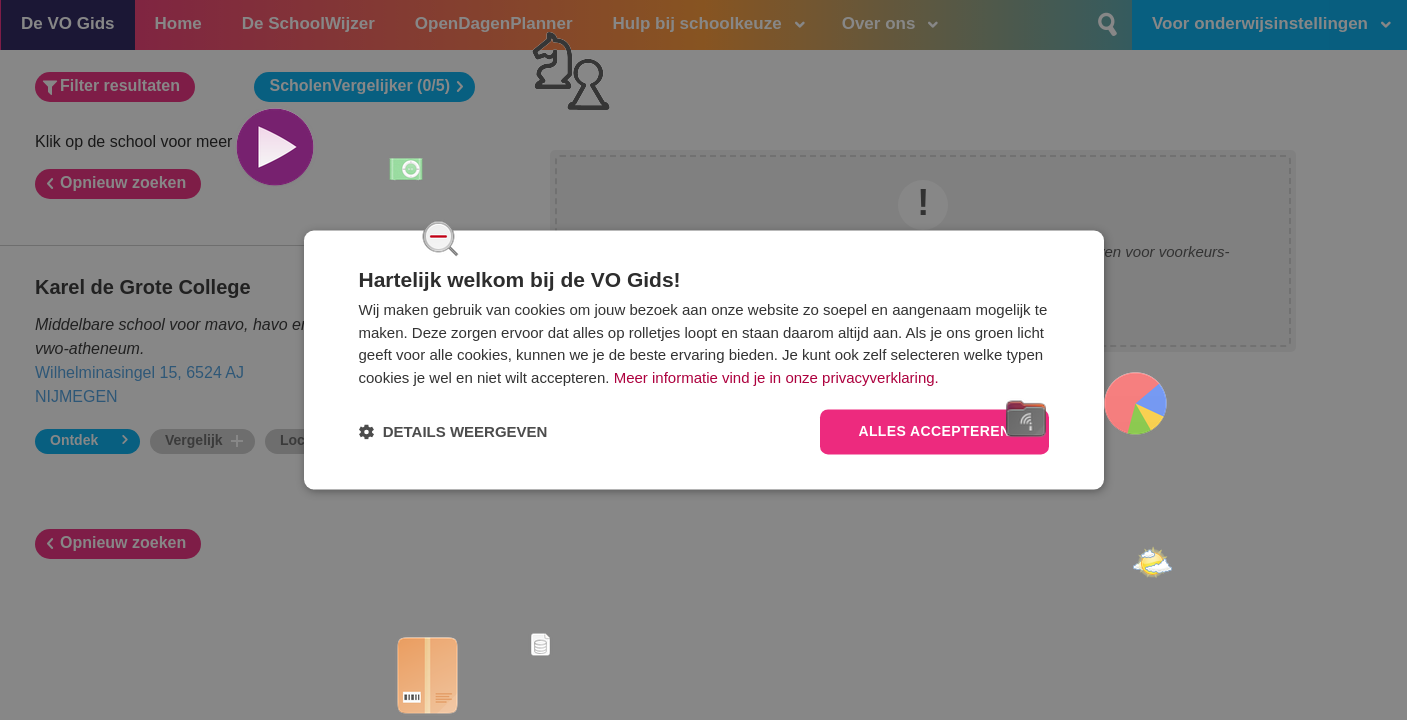 The image size is (1407, 720). Describe the element at coordinates (1152, 563) in the screenshot. I see `indicates partly cloudy weather conditions` at that location.